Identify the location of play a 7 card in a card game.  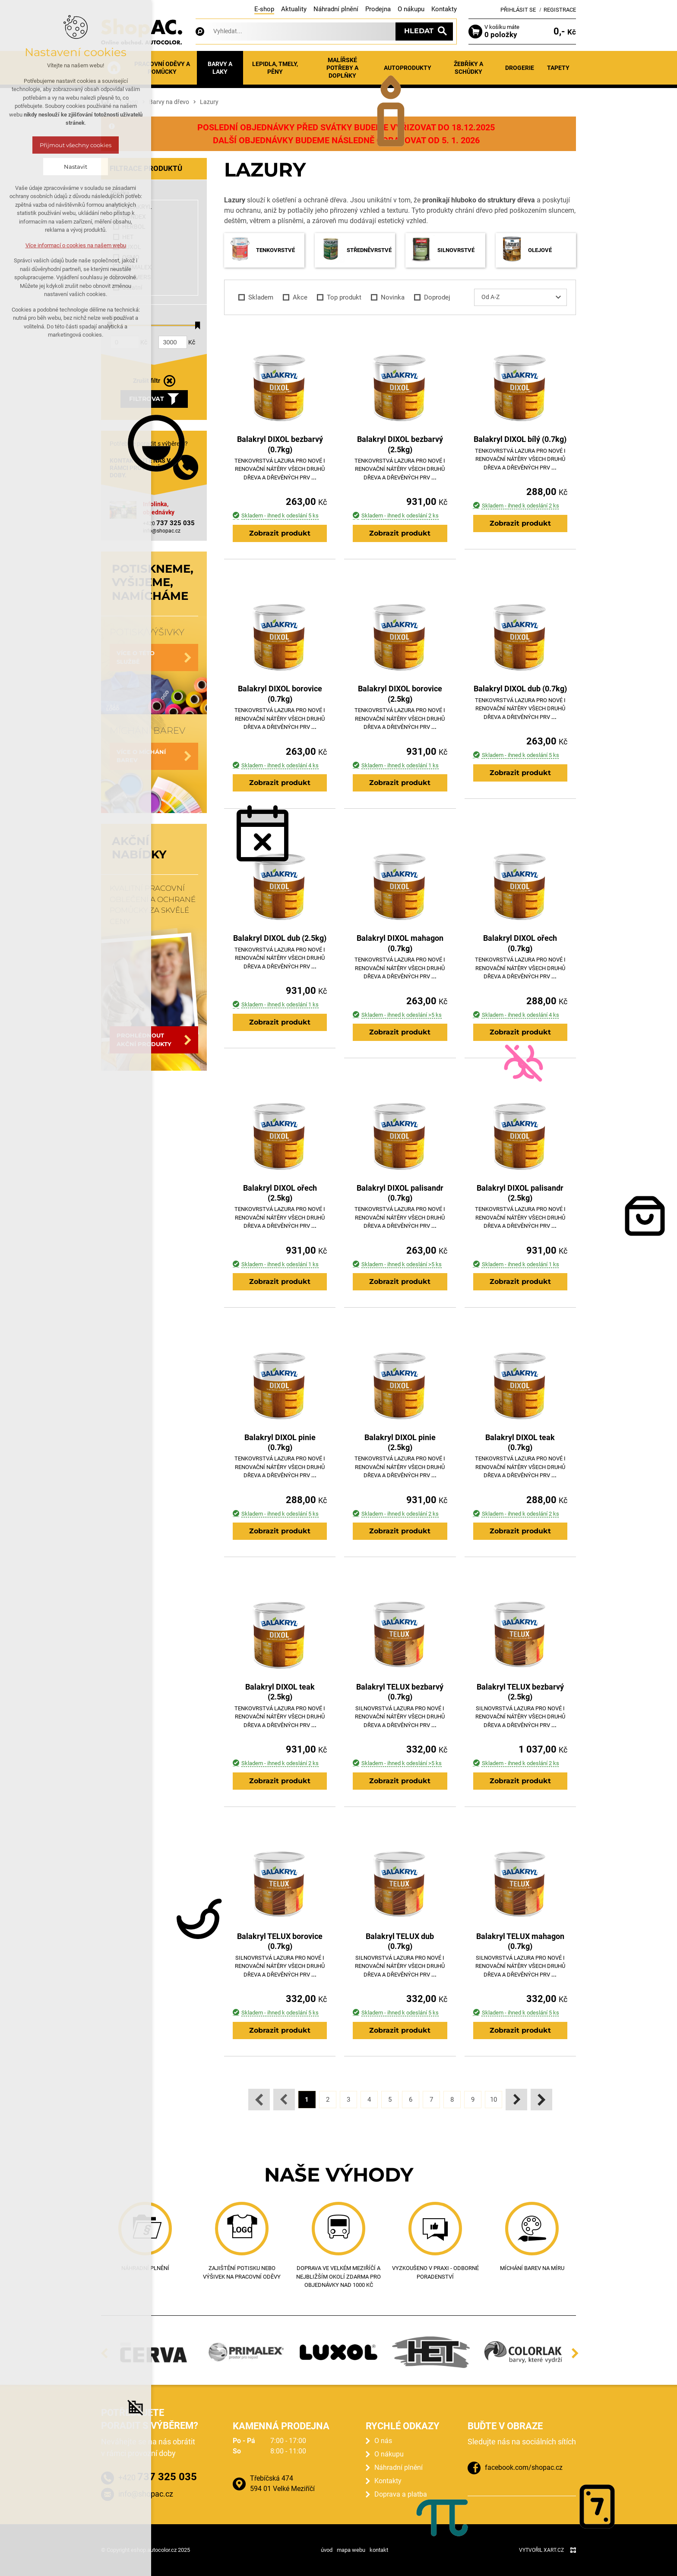
(597, 2507).